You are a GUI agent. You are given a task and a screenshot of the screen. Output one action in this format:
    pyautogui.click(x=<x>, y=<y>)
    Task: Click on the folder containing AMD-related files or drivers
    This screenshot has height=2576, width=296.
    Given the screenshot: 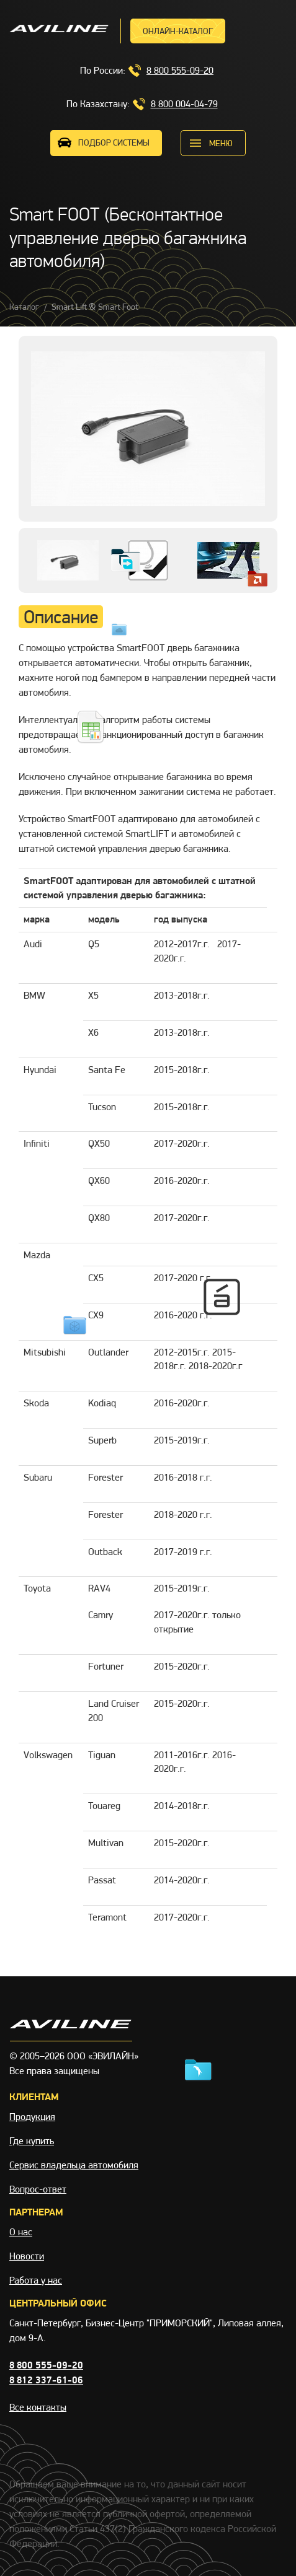 What is the action you would take?
    pyautogui.click(x=258, y=579)
    